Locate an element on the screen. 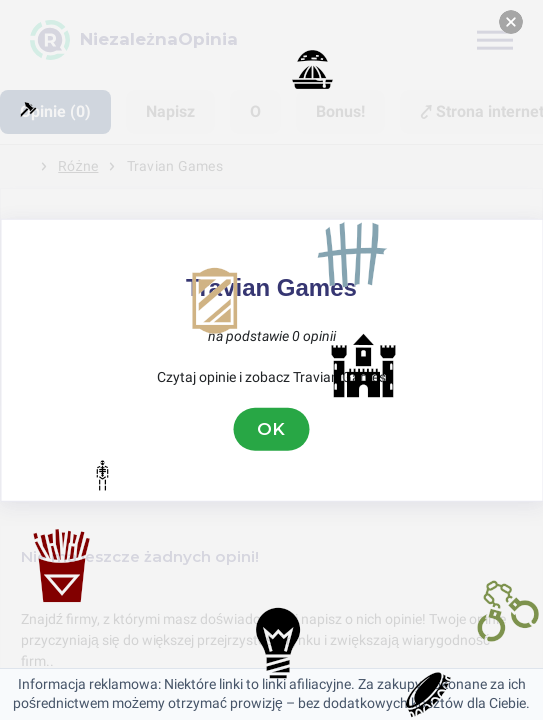 The image size is (543, 720). access tips or hints is located at coordinates (279, 643).